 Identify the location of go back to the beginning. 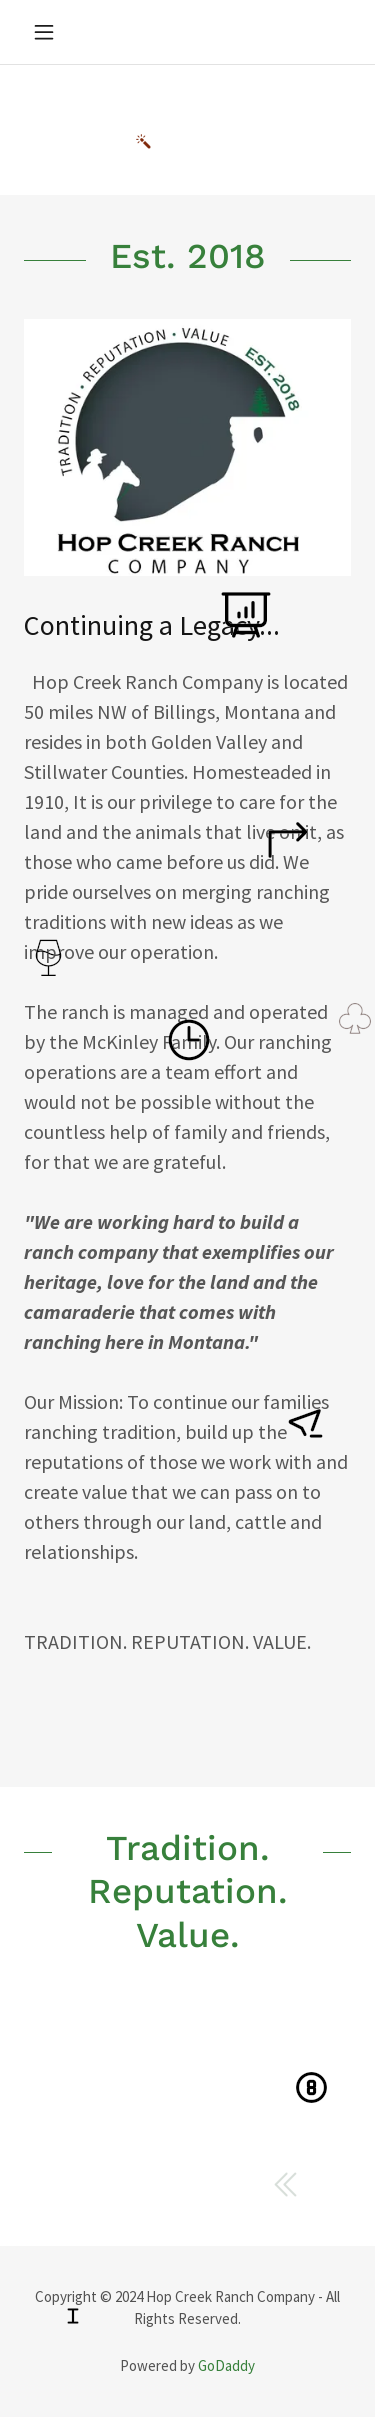
(285, 2184).